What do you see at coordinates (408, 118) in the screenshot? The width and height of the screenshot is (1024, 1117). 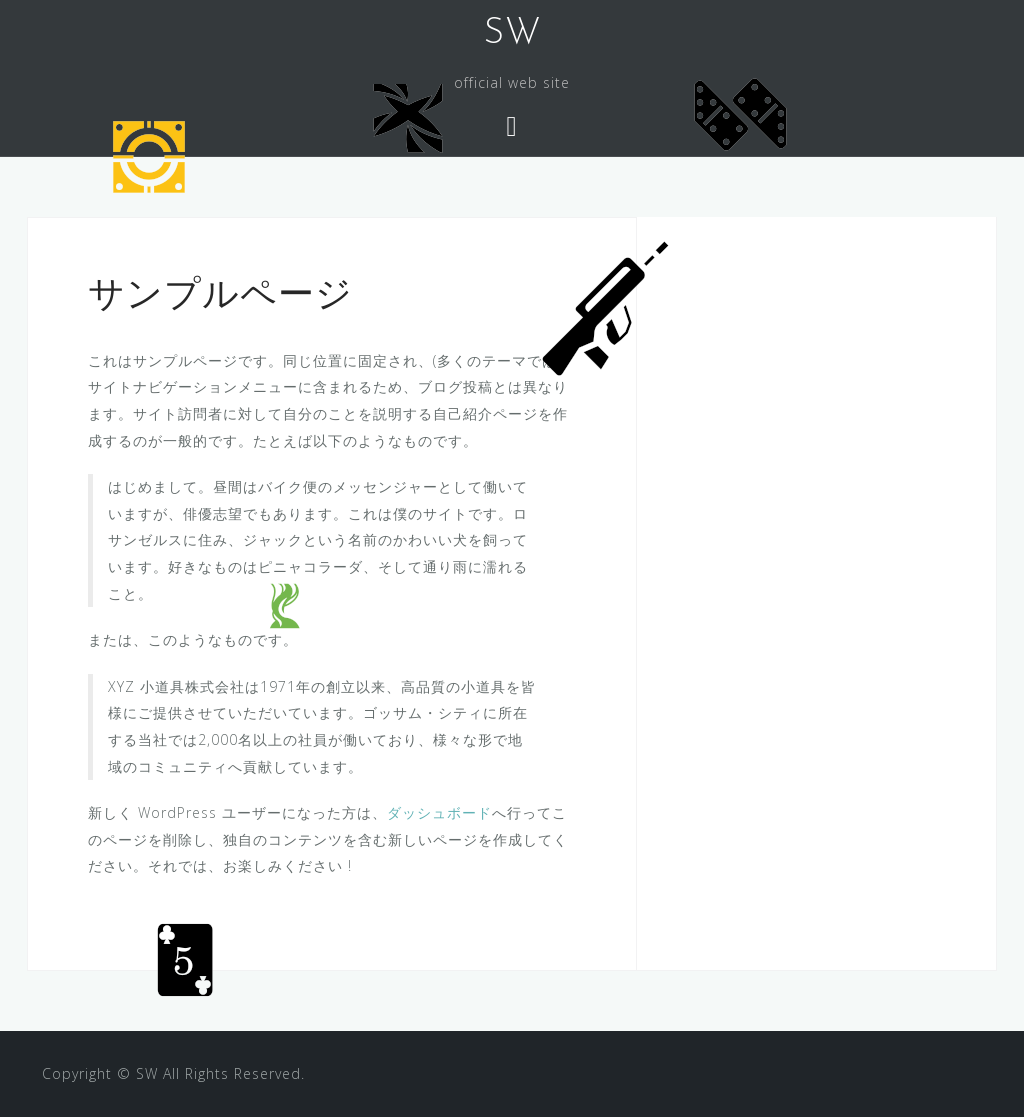 I see `indicates a special bonus or power-up effect` at bounding box center [408, 118].